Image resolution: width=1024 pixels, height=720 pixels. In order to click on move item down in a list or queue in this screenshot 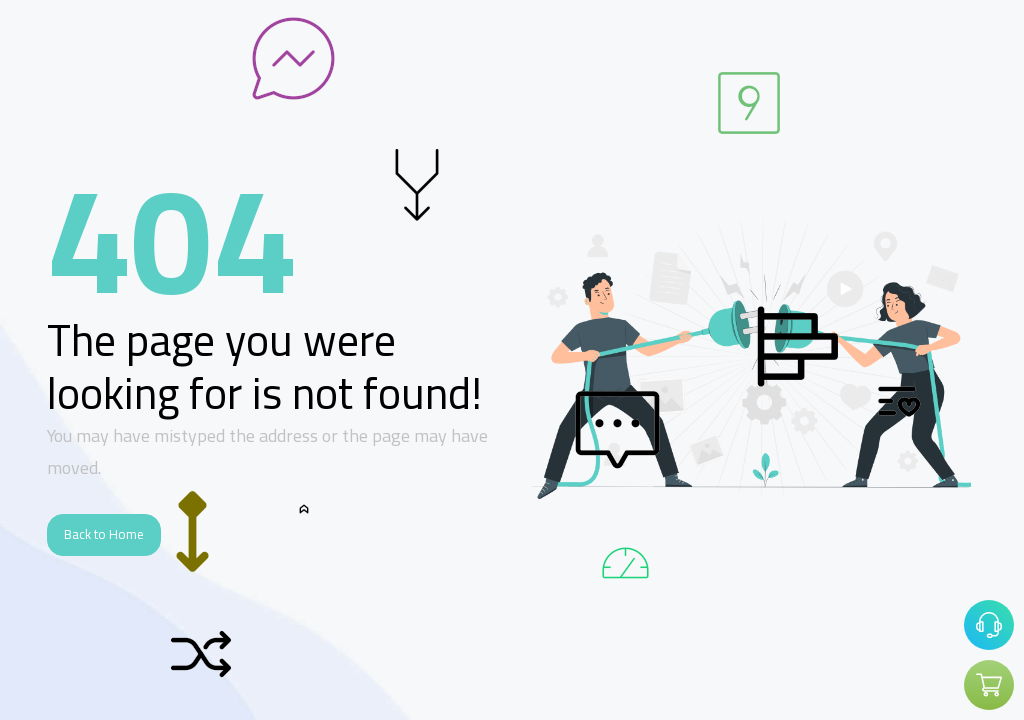, I will do `click(192, 531)`.